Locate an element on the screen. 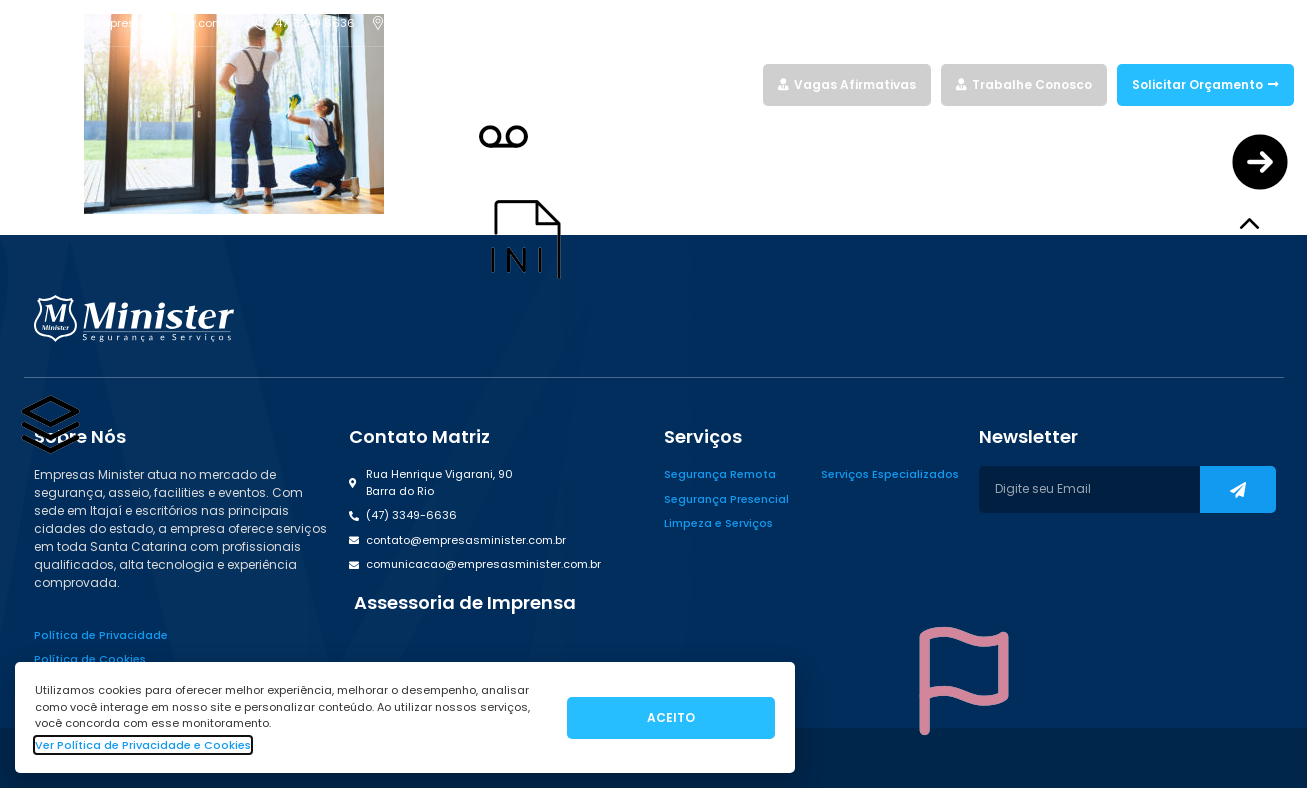 Image resolution: width=1307 pixels, height=788 pixels. collapse an expanded section is located at coordinates (1249, 223).